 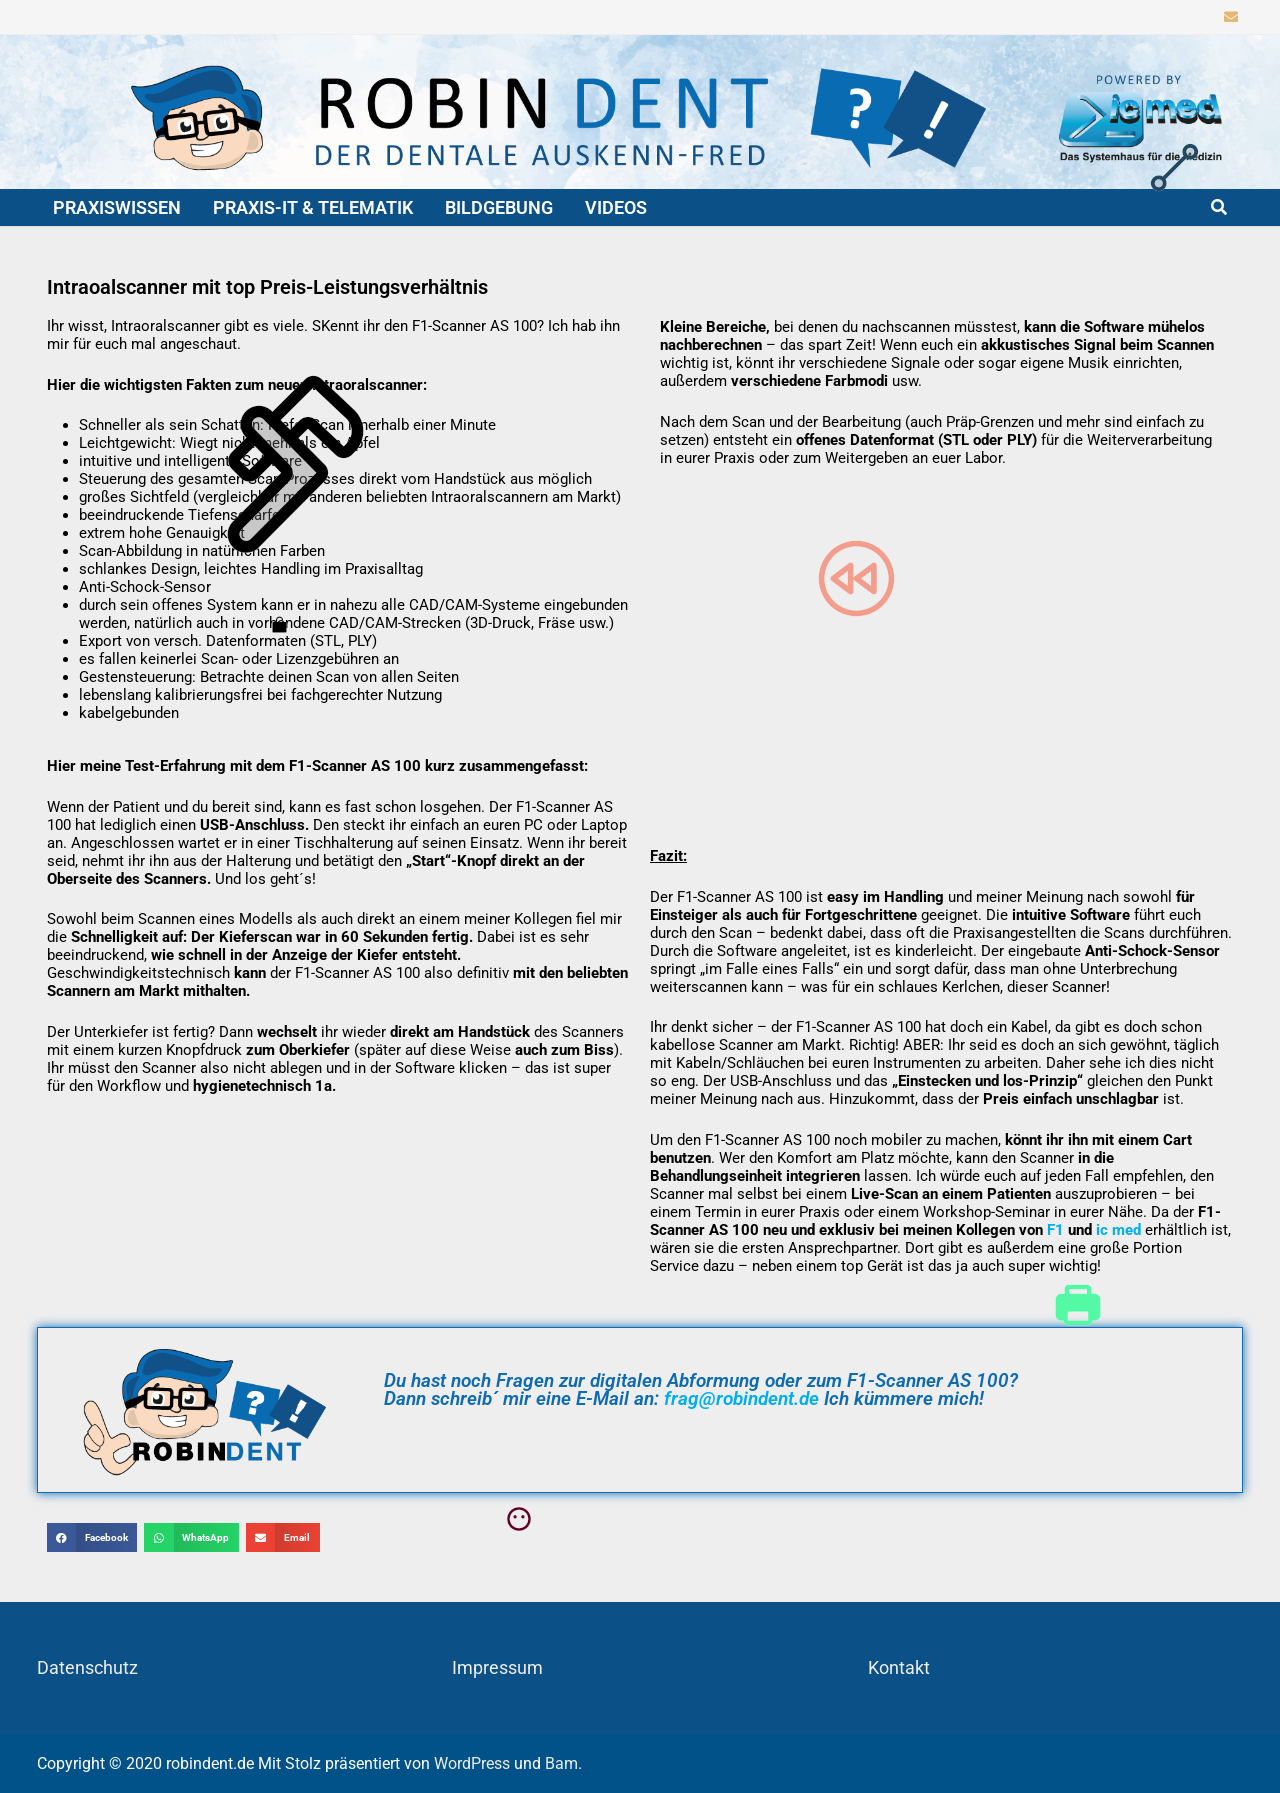 I want to click on access tools or settings, so click(x=287, y=464).